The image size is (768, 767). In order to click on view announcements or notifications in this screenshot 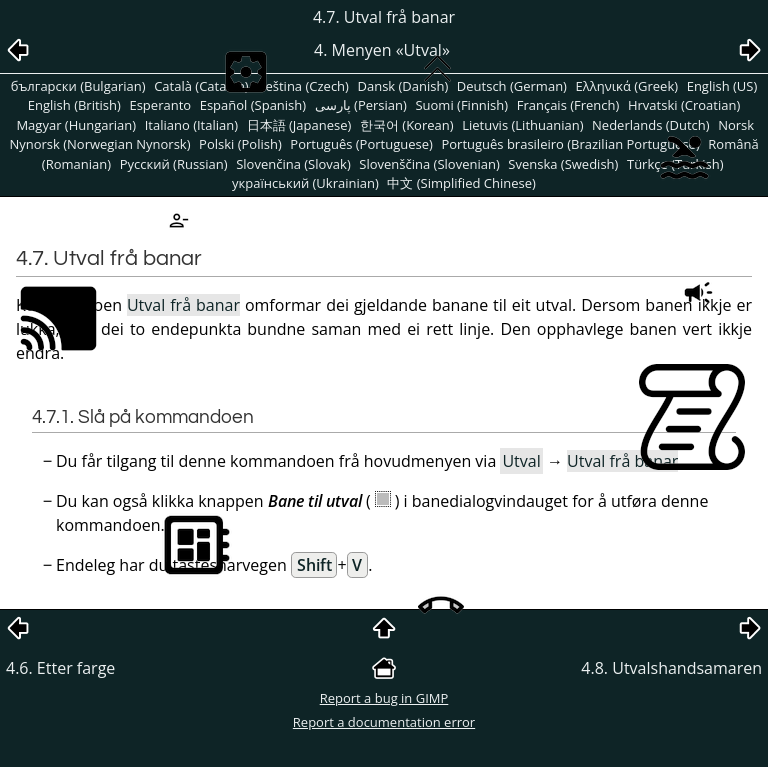, I will do `click(698, 292)`.